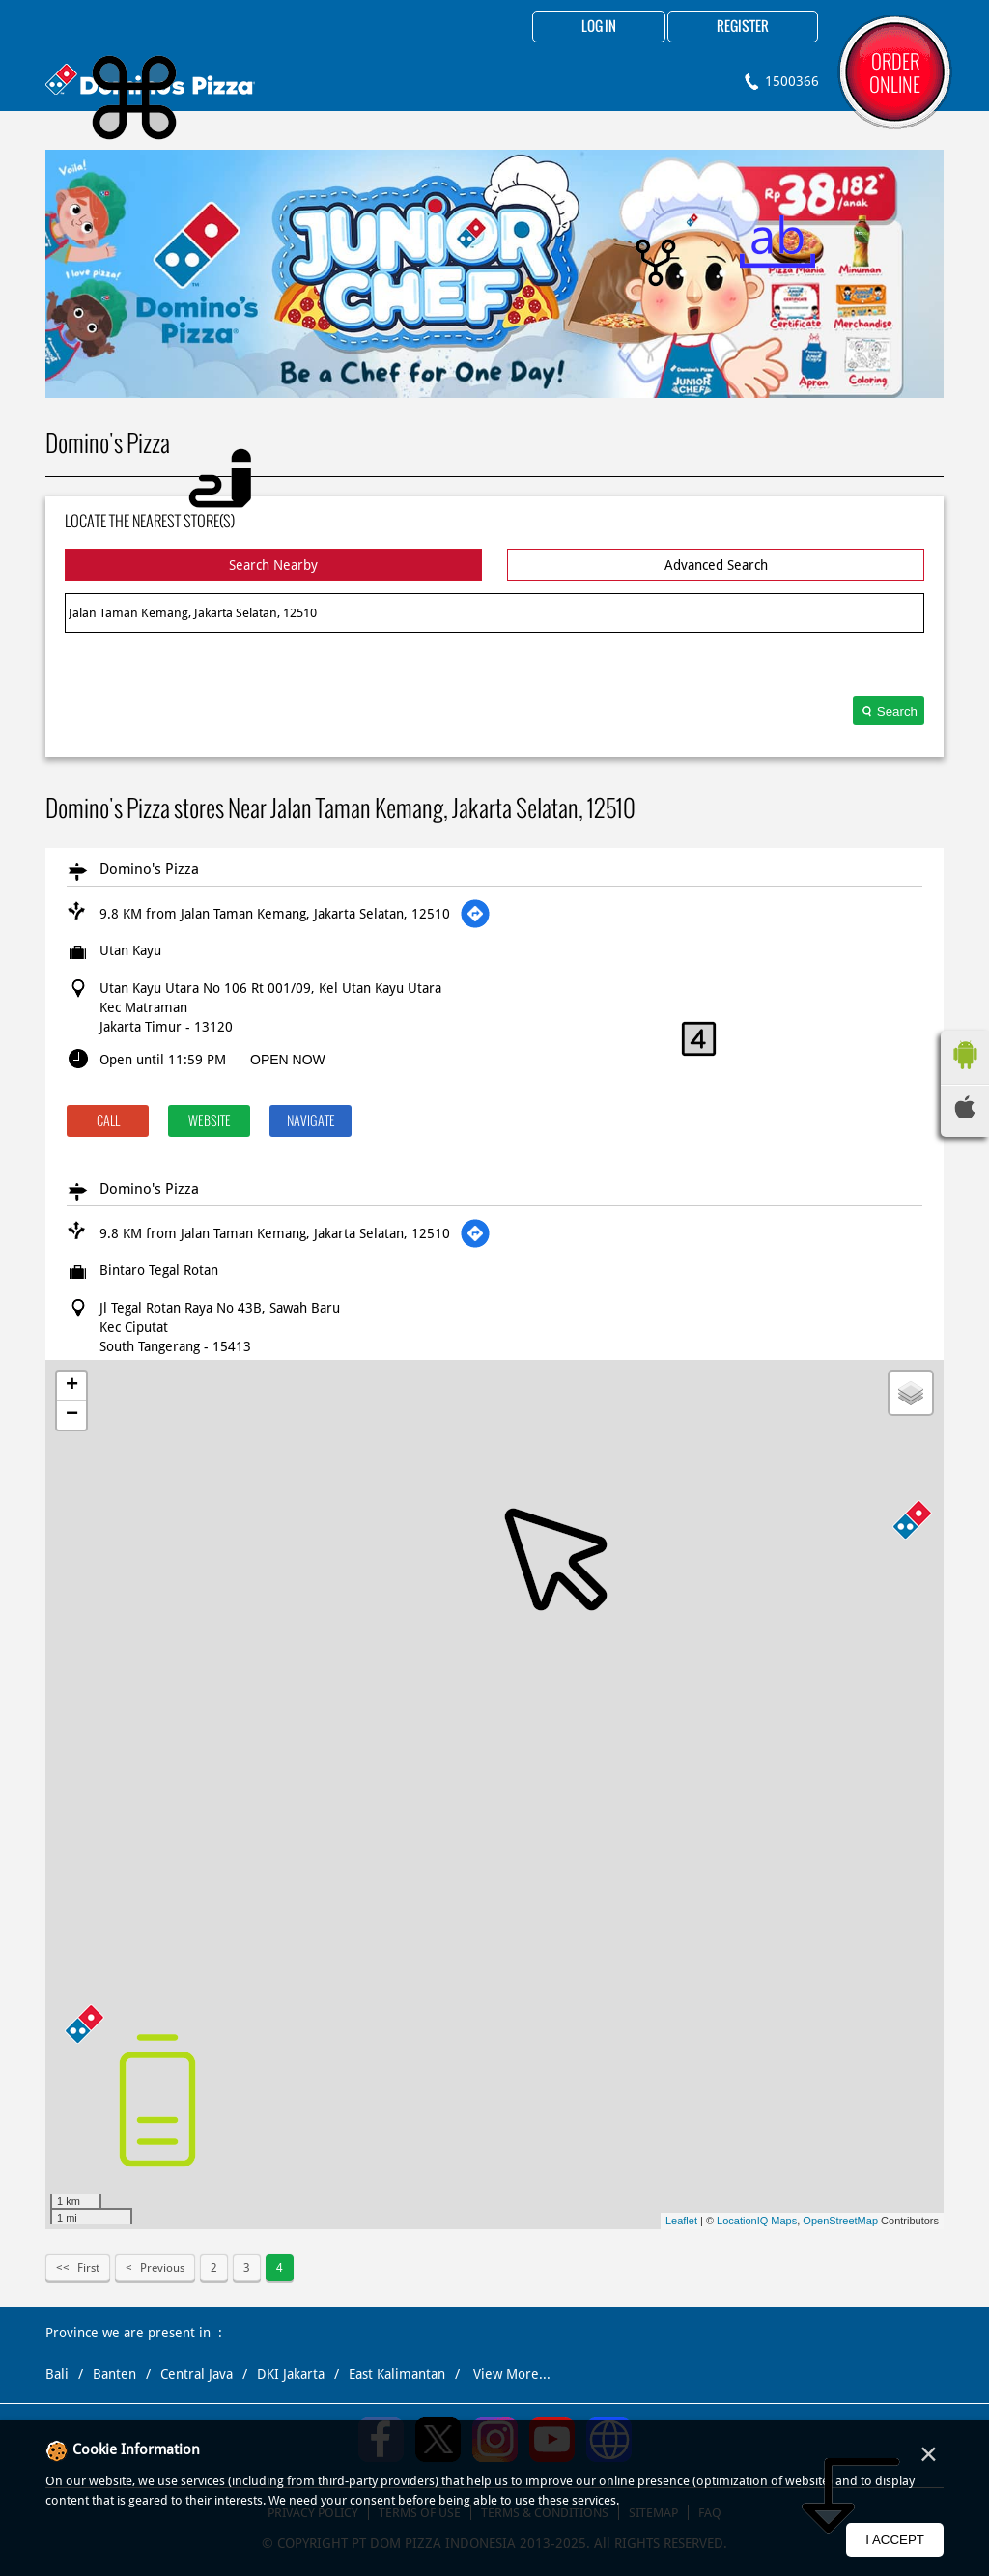 This screenshot has height=2576, width=989. What do you see at coordinates (777, 240) in the screenshot?
I see `toggle whole word search matching` at bounding box center [777, 240].